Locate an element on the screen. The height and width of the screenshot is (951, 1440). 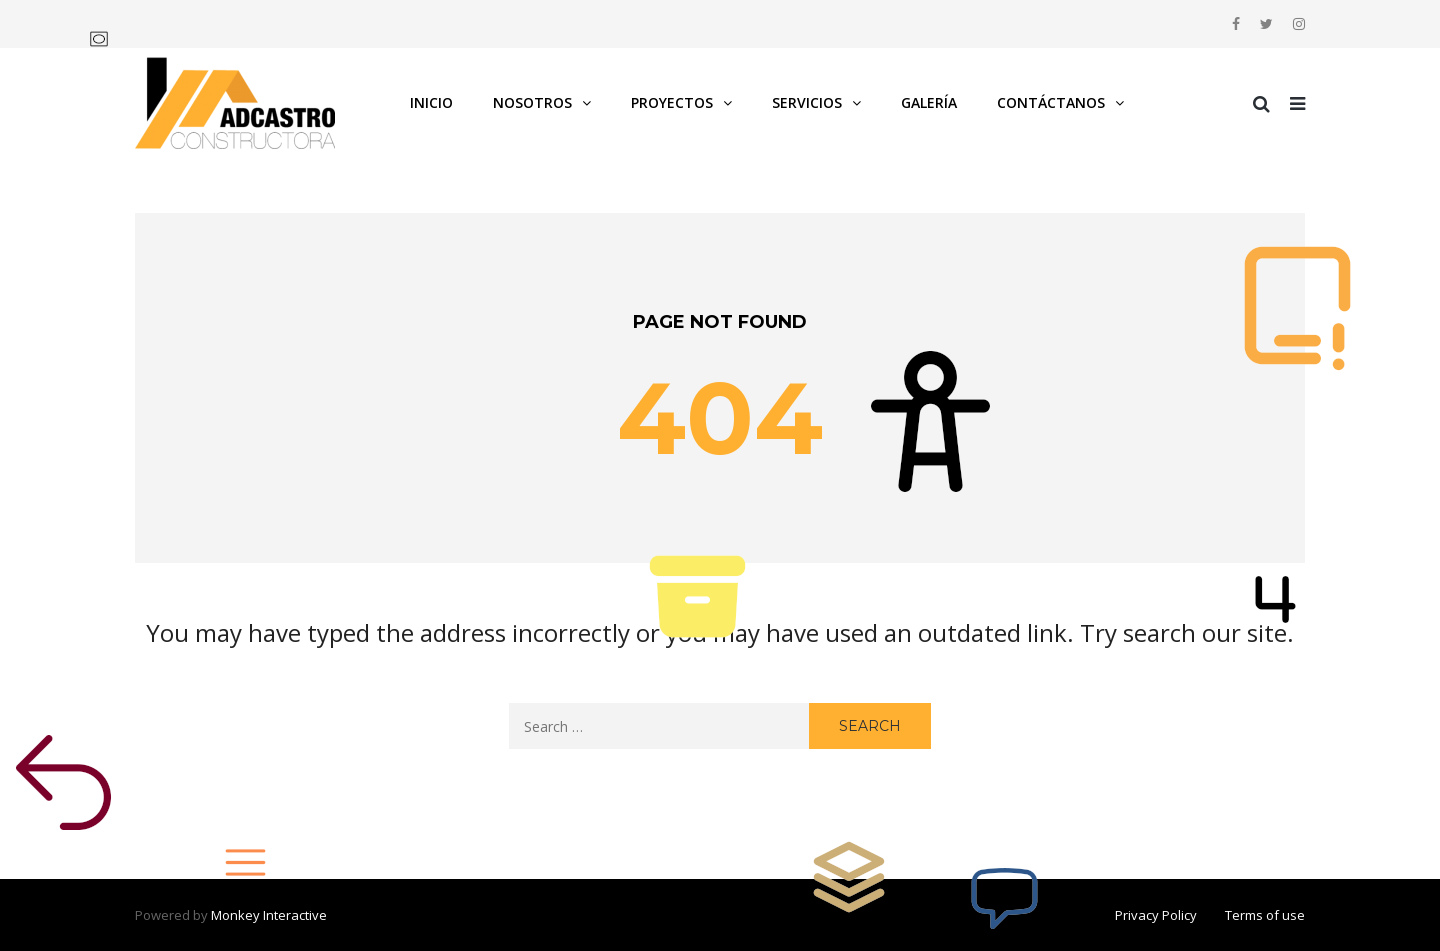
access accessibility settings is located at coordinates (930, 421).